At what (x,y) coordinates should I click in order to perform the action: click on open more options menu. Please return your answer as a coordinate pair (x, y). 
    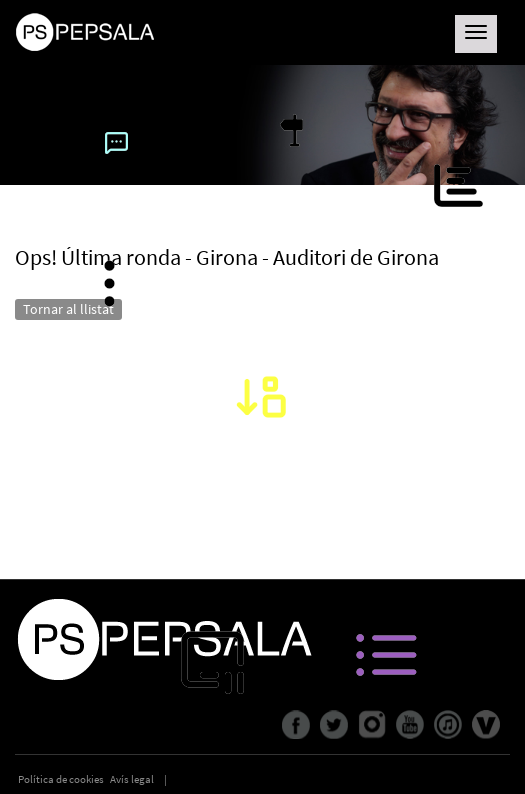
    Looking at the image, I should click on (109, 283).